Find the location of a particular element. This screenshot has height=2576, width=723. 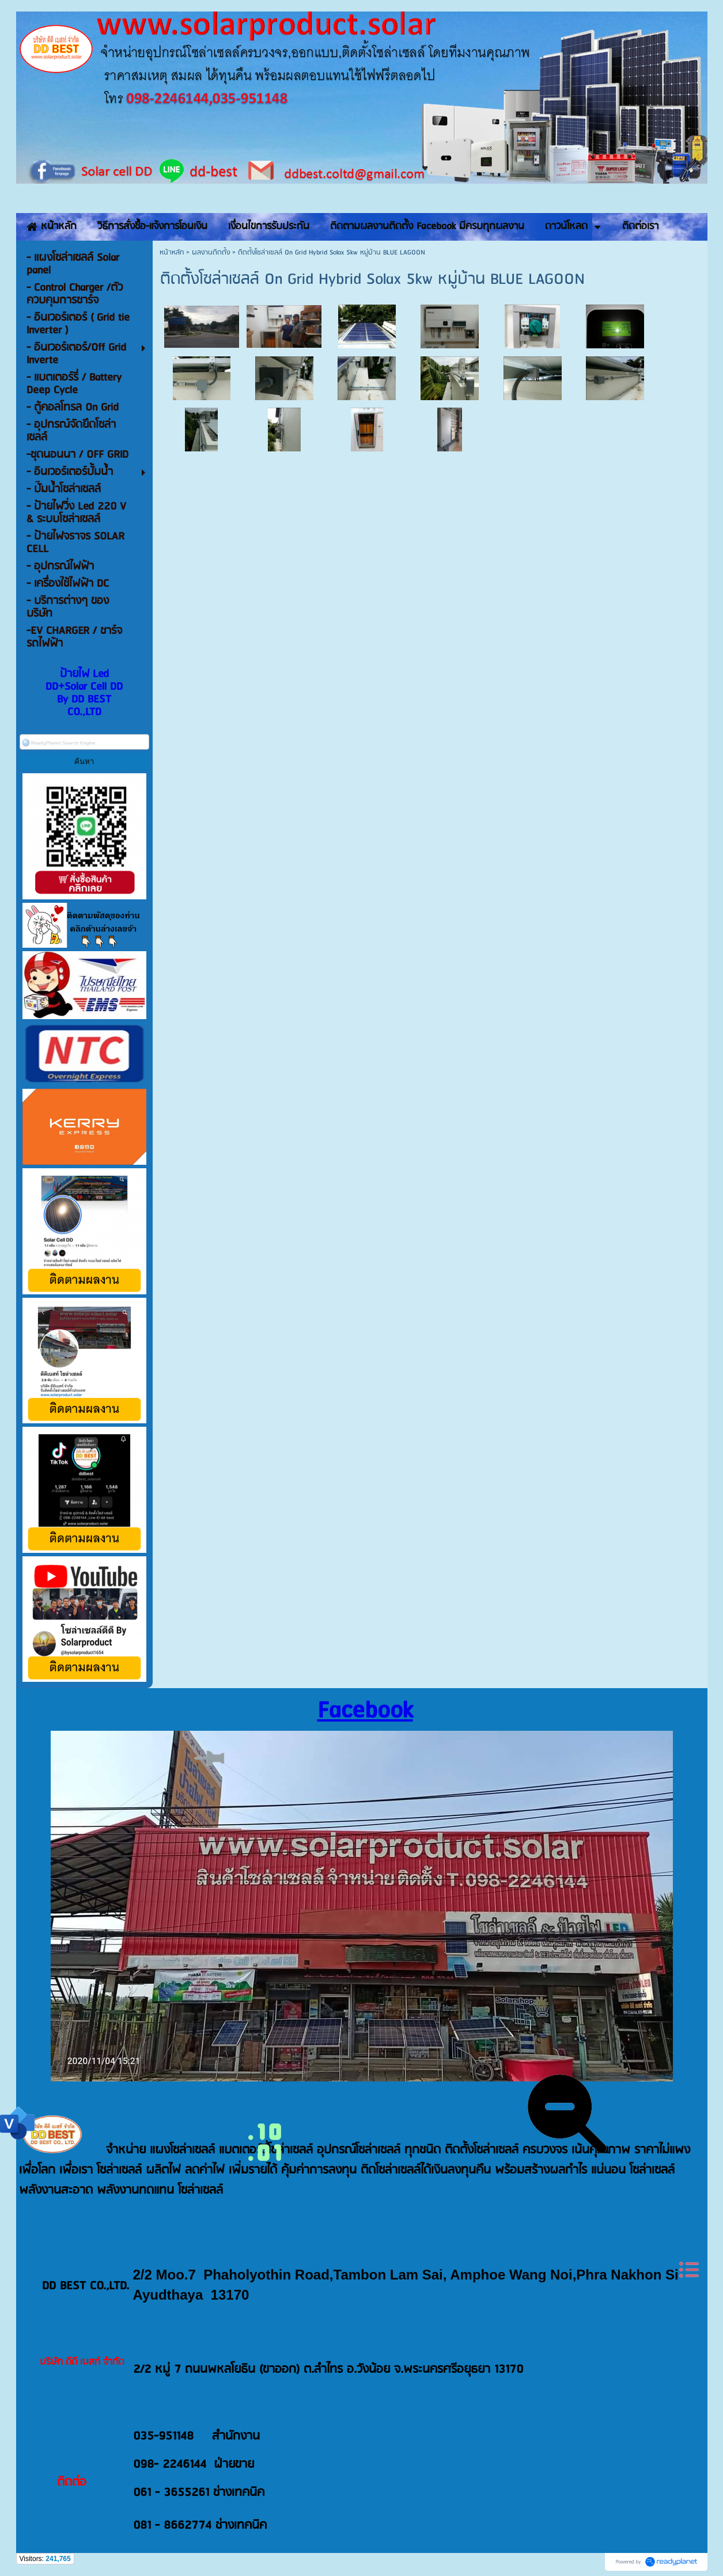

zoom out is located at coordinates (567, 2114).